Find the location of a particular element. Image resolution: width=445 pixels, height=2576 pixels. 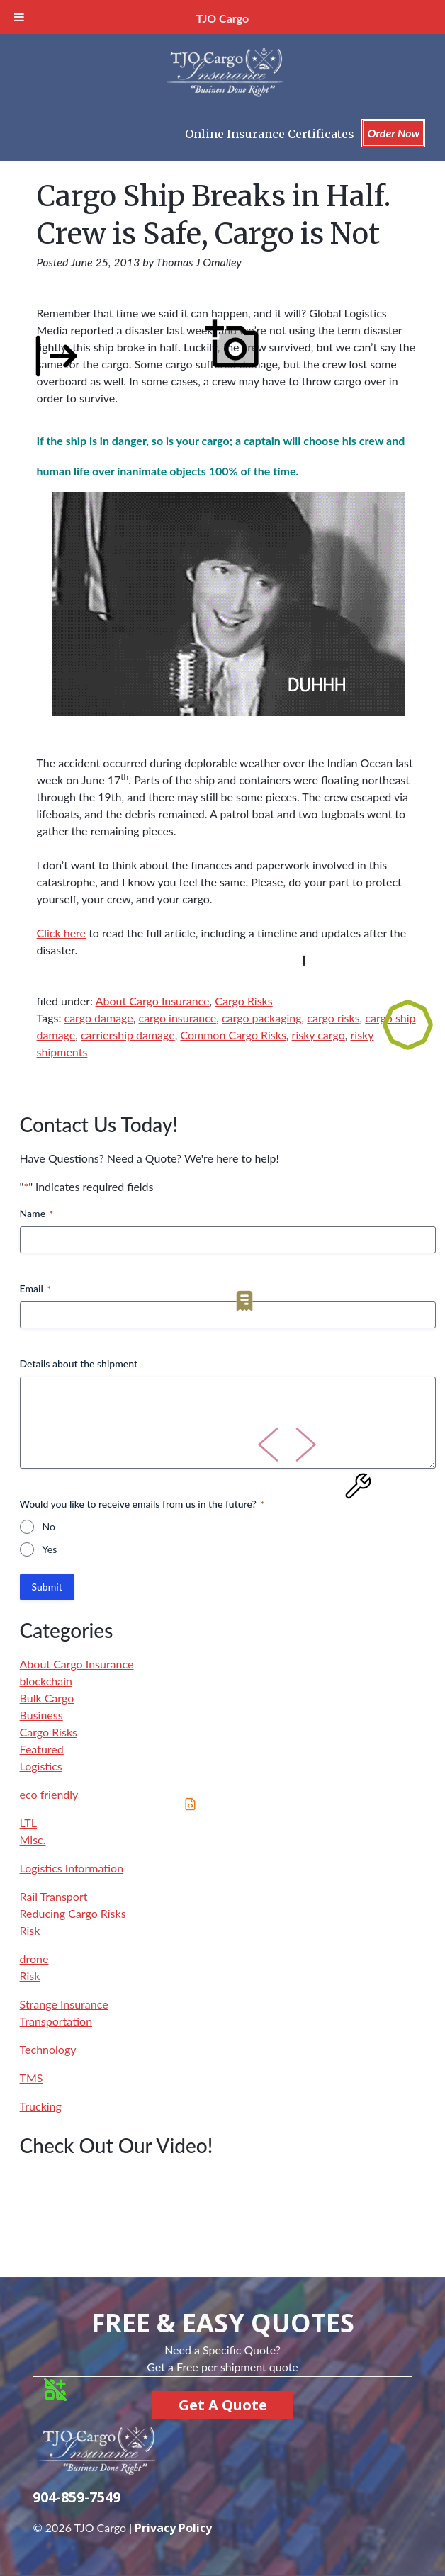

stop or warning indicator is located at coordinates (407, 1024).